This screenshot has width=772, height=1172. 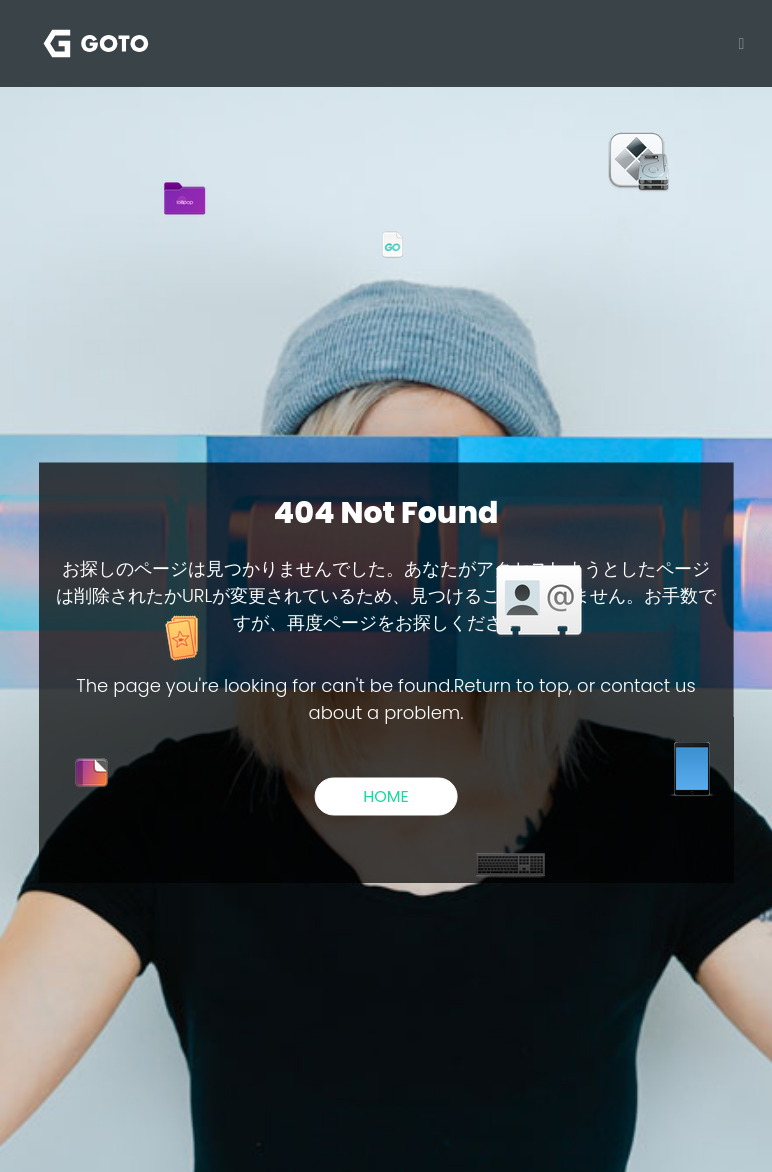 I want to click on launch boot camp assistant to install windows on your mac, so click(x=636, y=159).